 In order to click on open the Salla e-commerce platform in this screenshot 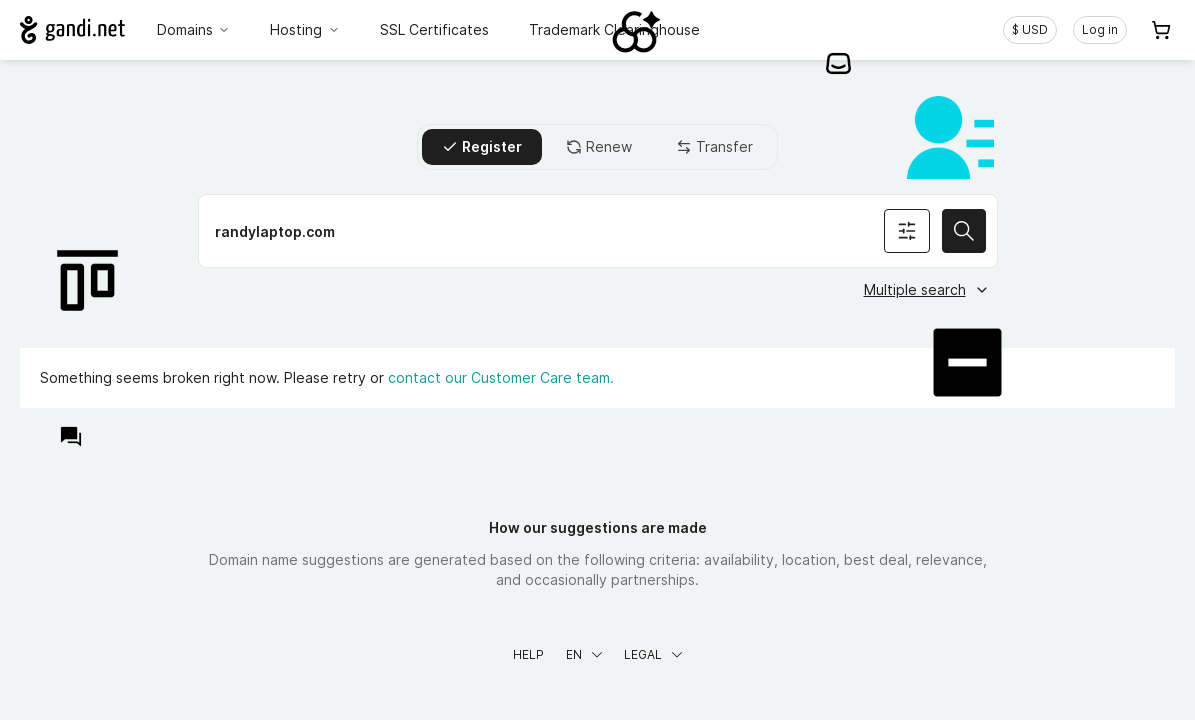, I will do `click(838, 63)`.